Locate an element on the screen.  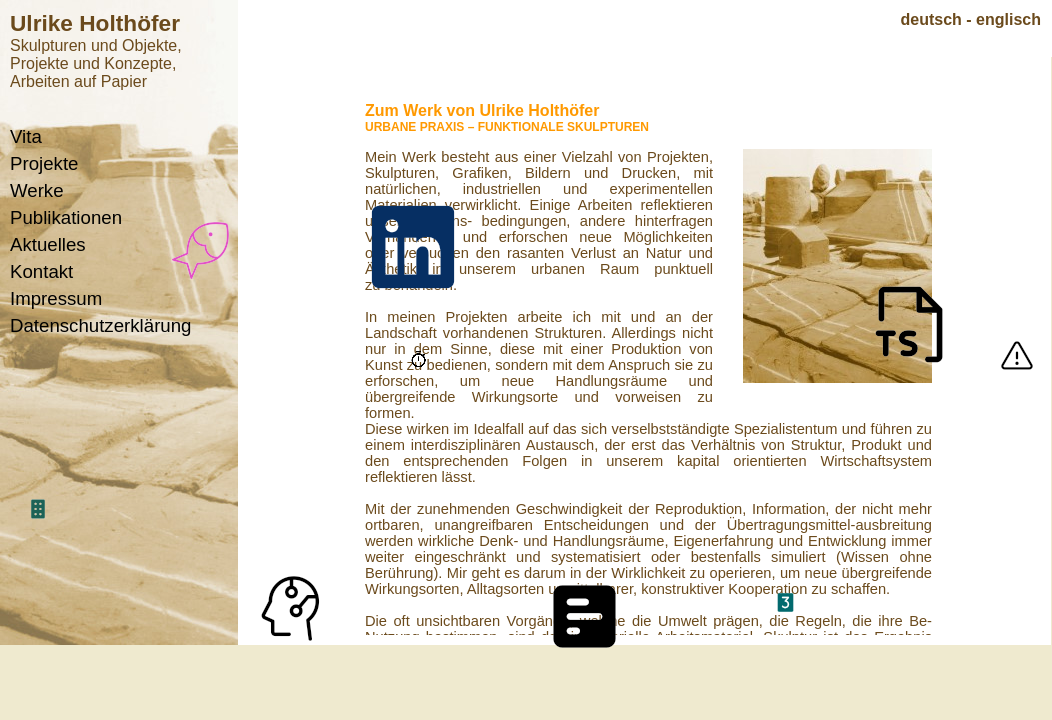
set a countdown timer is located at coordinates (418, 359).